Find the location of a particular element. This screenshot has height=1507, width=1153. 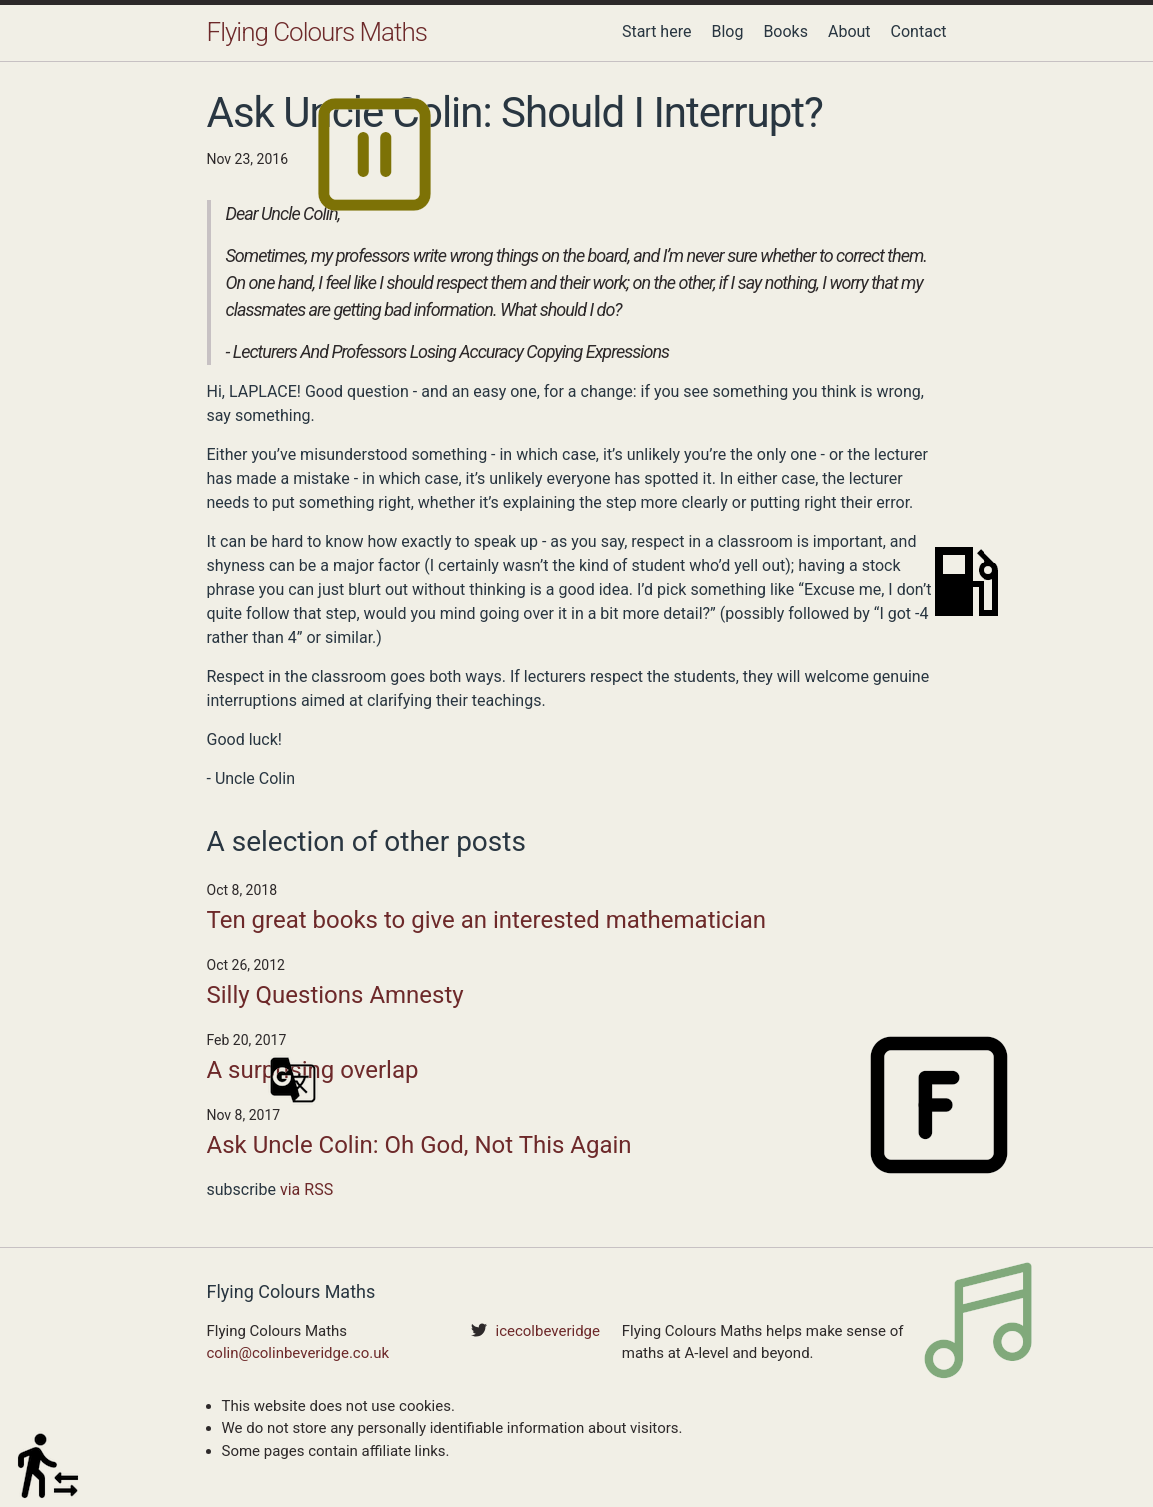

access music library or player is located at coordinates (984, 1322).